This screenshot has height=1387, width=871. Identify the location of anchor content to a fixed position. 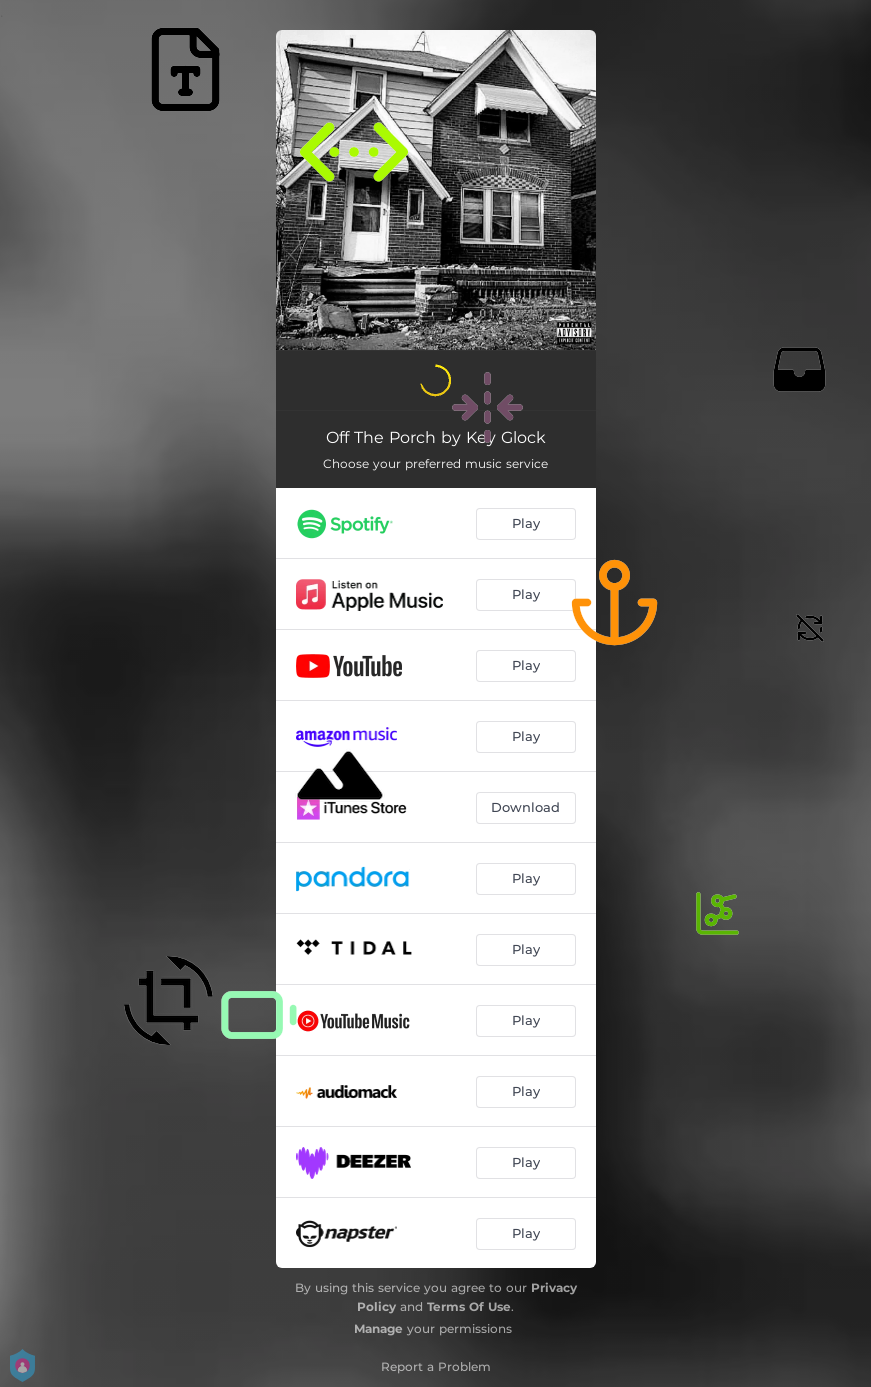
(614, 602).